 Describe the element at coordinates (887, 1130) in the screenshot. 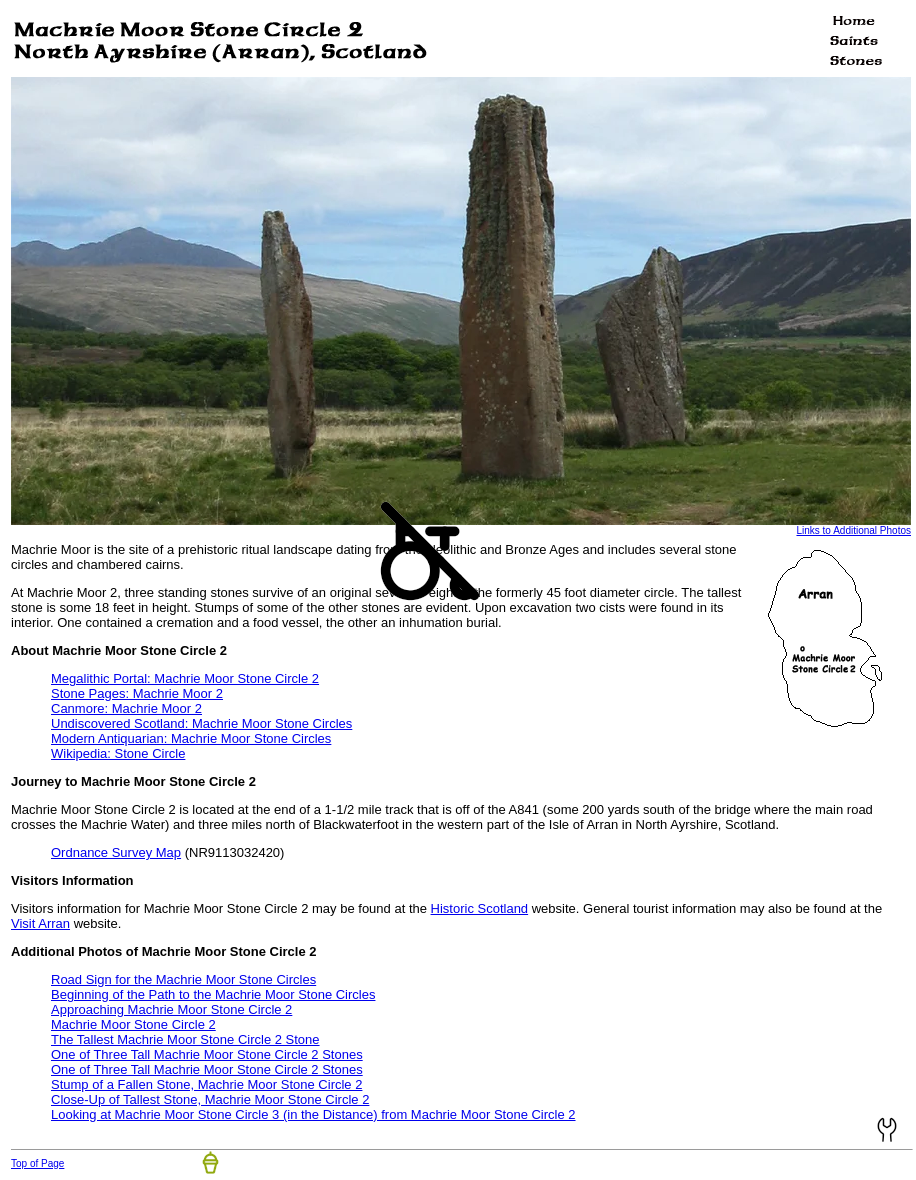

I see `access settings or configuration options` at that location.